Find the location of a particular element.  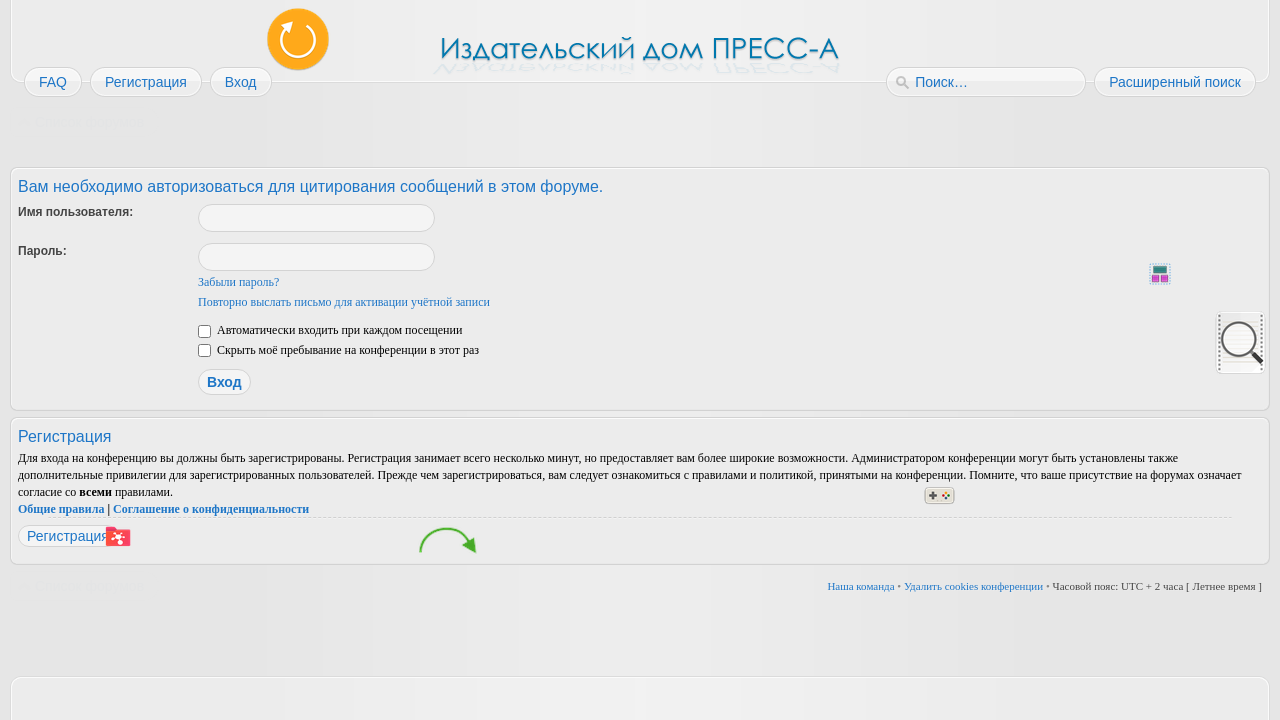

open games and entertainment apps is located at coordinates (939, 495).